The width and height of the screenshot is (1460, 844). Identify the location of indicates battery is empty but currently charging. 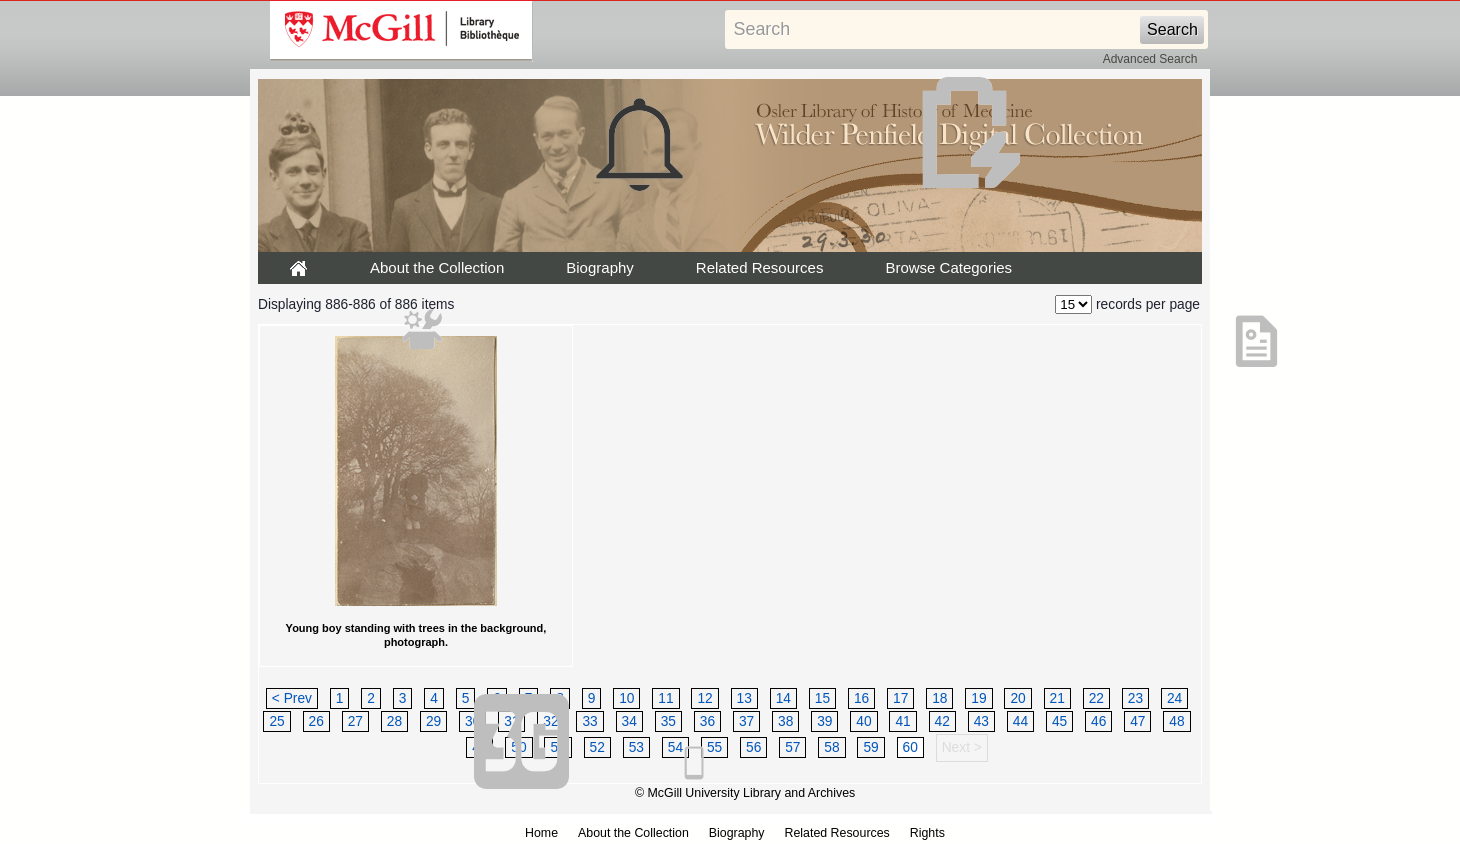
(964, 132).